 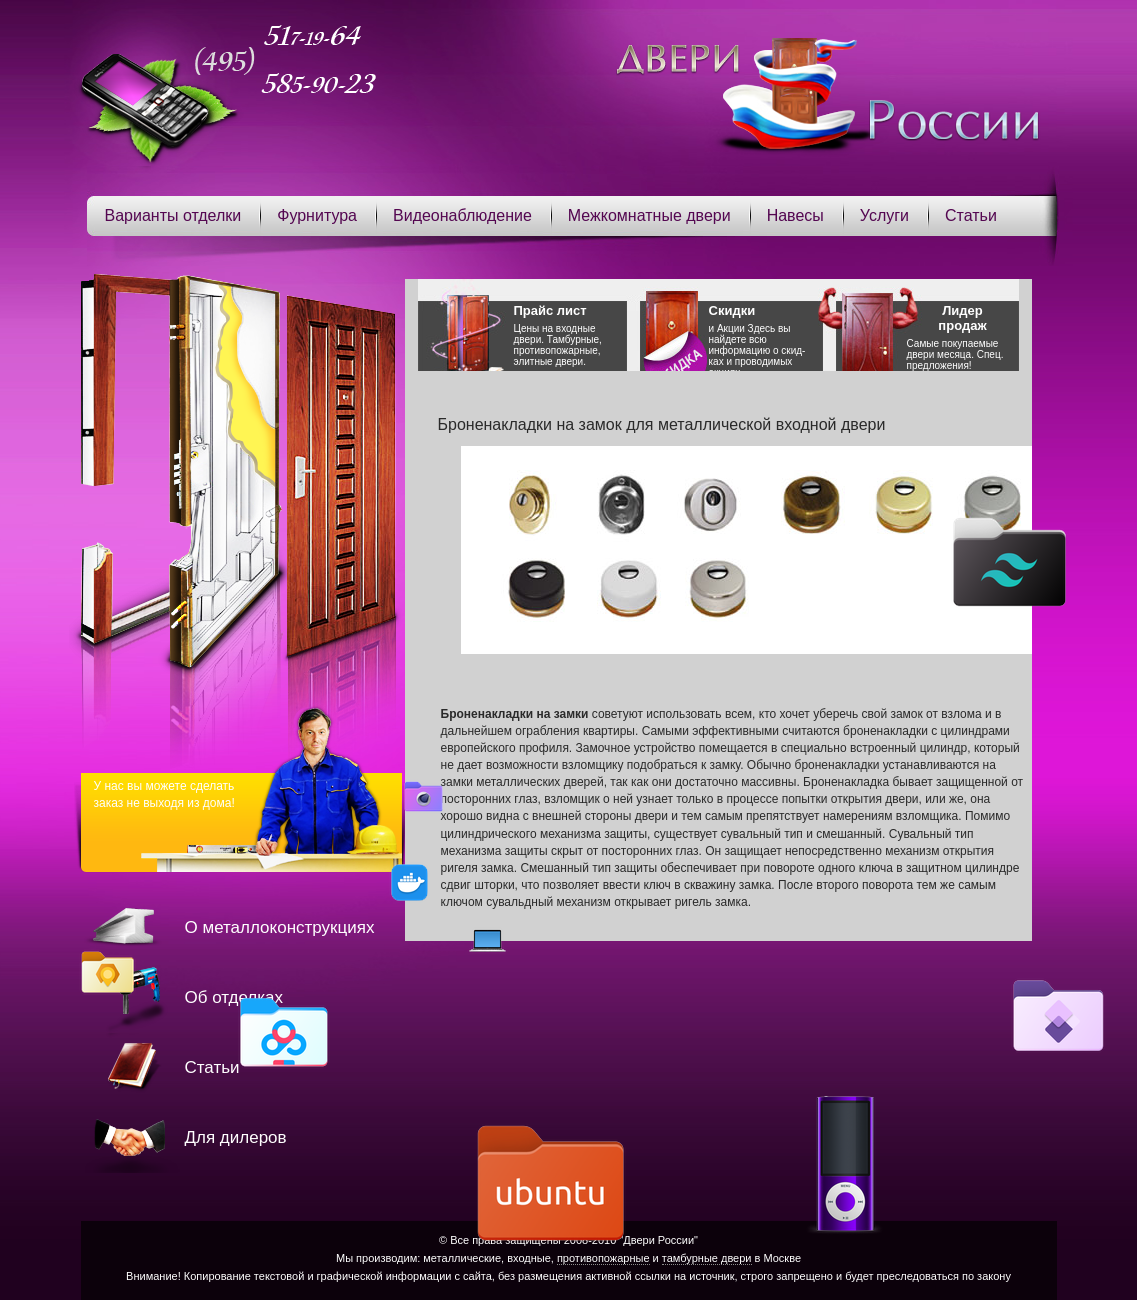 What do you see at coordinates (487, 937) in the screenshot?
I see `represents this macbook device in system settings` at bounding box center [487, 937].